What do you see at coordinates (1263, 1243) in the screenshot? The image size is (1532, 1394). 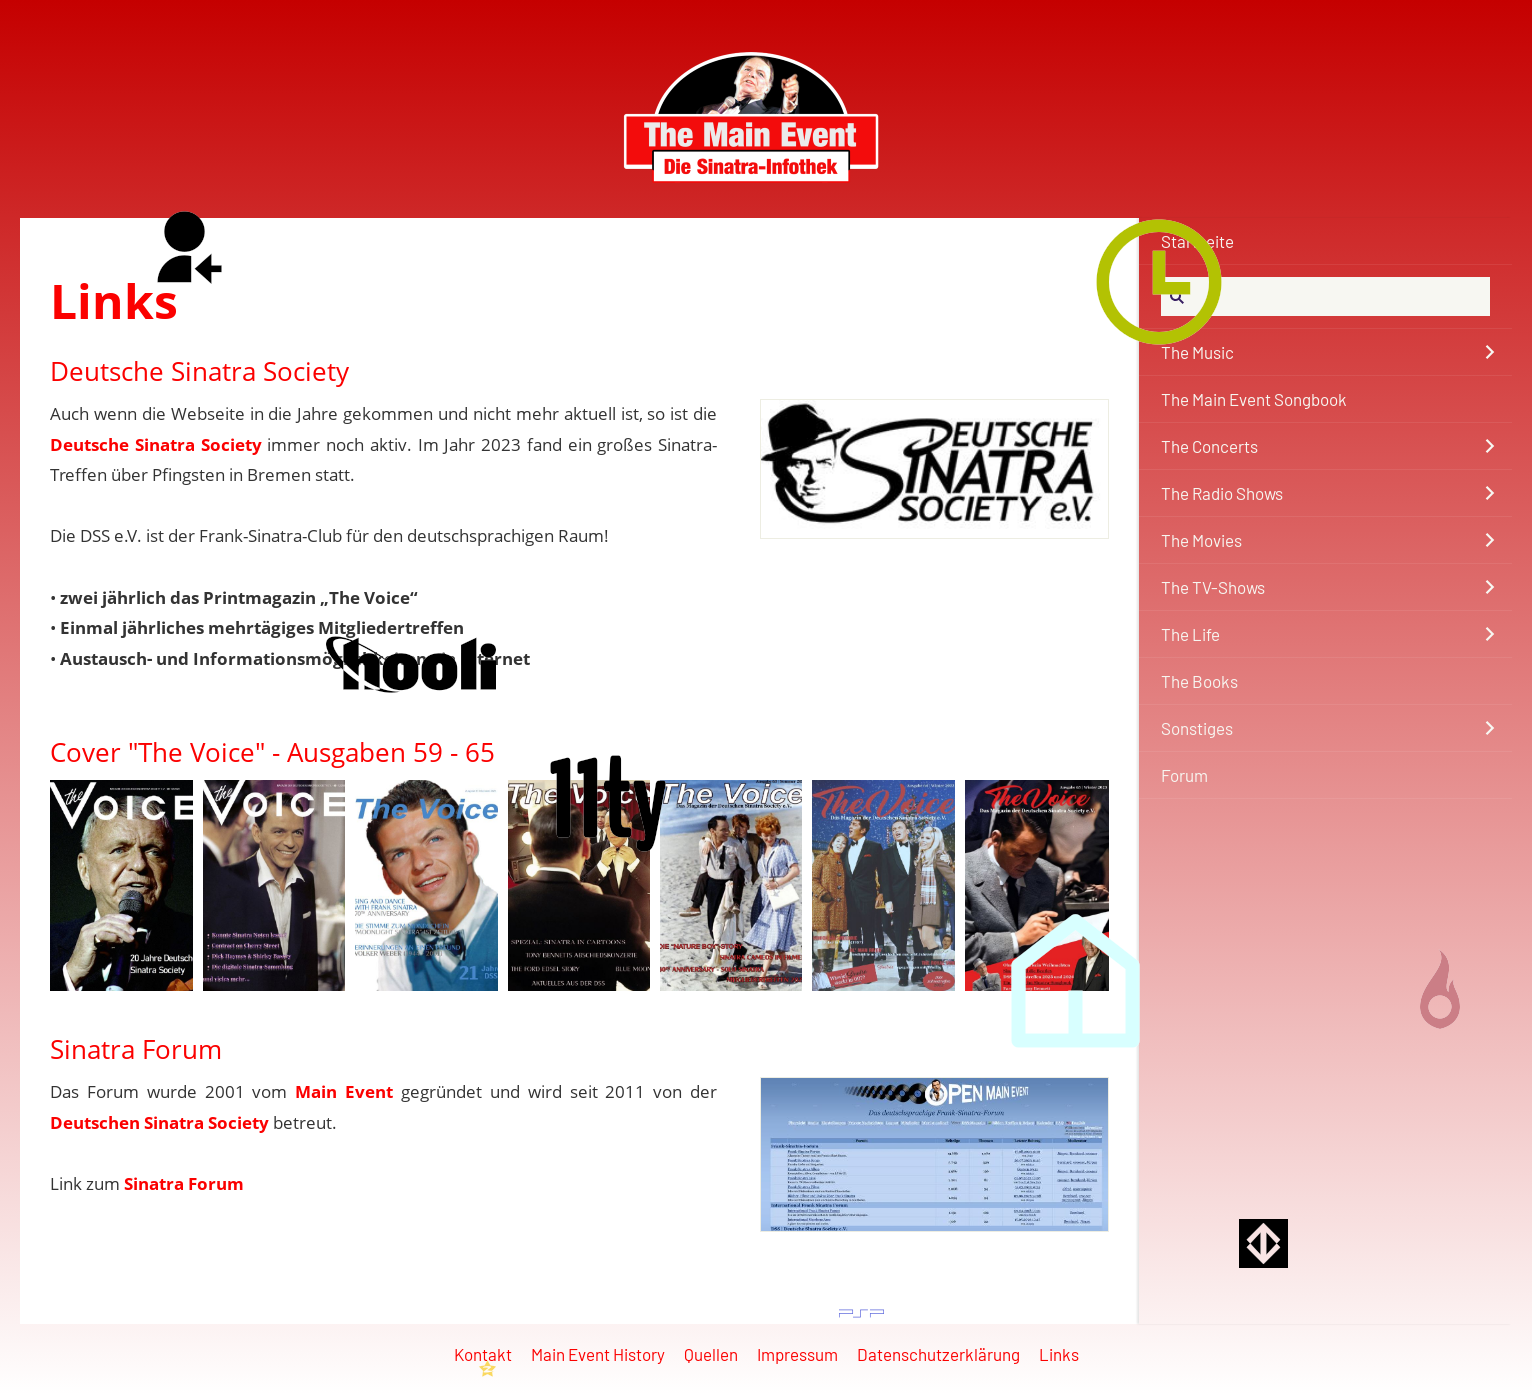 I see `são paulo metro official app or website` at bounding box center [1263, 1243].